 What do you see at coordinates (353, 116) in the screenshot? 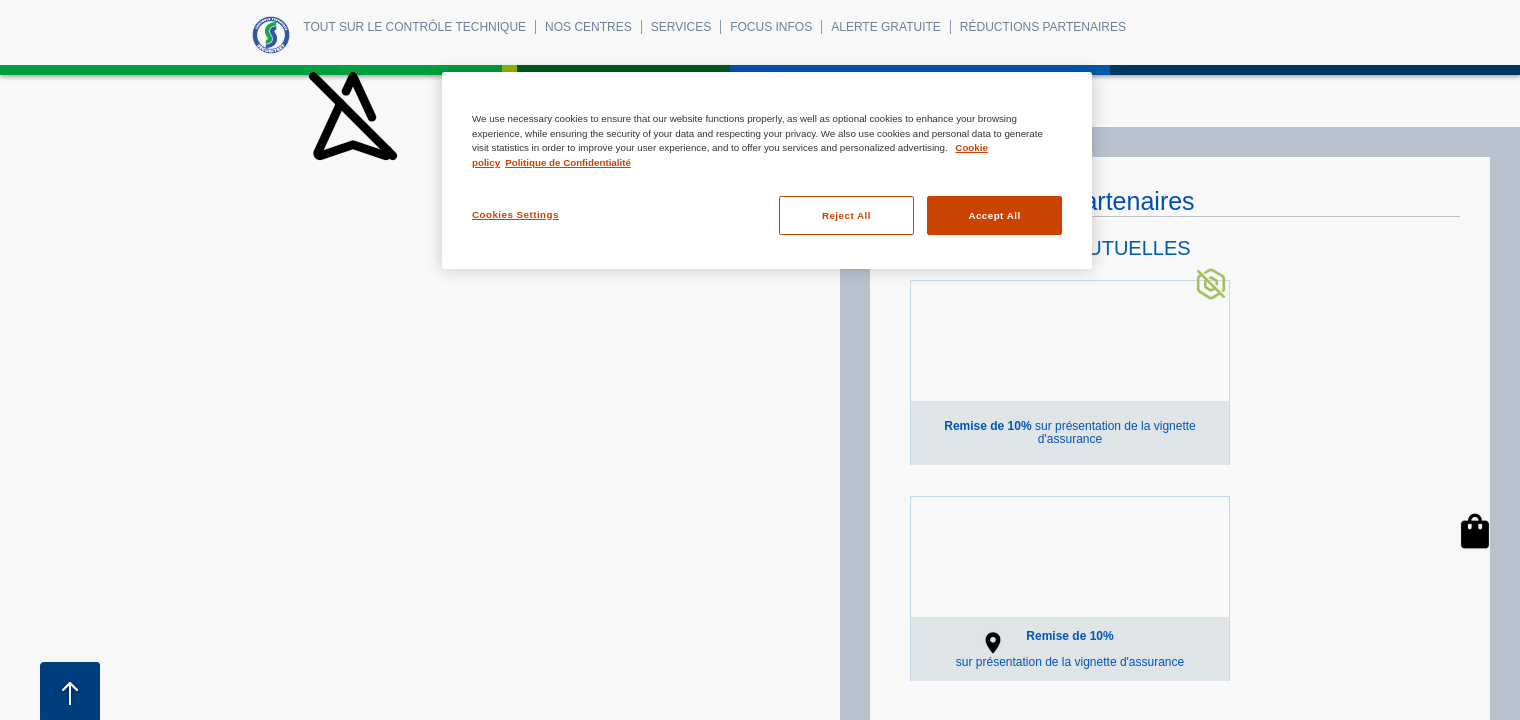
I see `navigation or GPS is disabled` at bounding box center [353, 116].